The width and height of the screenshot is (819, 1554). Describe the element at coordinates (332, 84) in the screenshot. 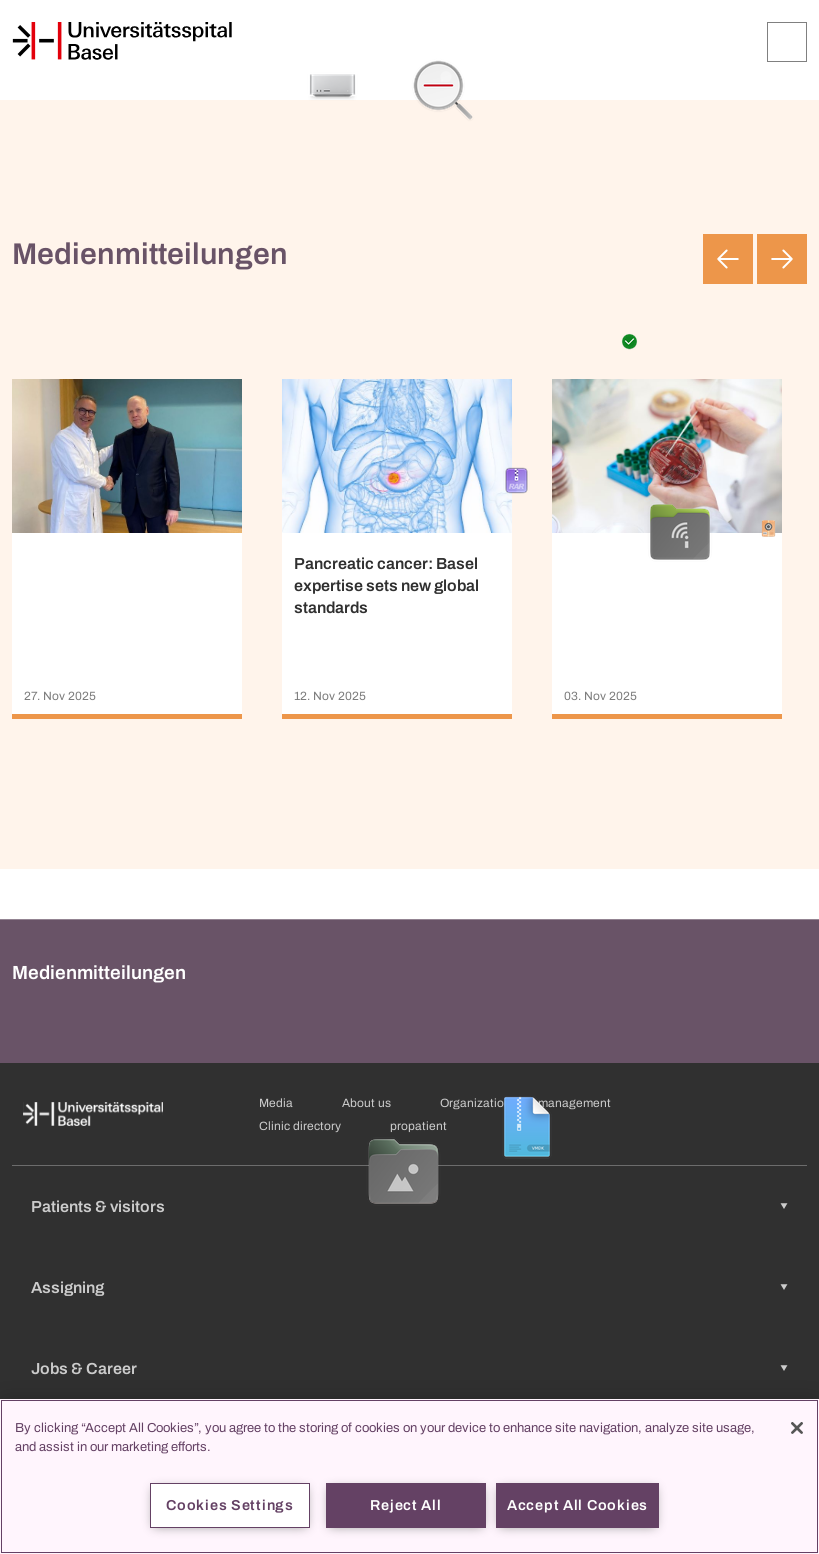

I see `mac studio desktop computer` at that location.